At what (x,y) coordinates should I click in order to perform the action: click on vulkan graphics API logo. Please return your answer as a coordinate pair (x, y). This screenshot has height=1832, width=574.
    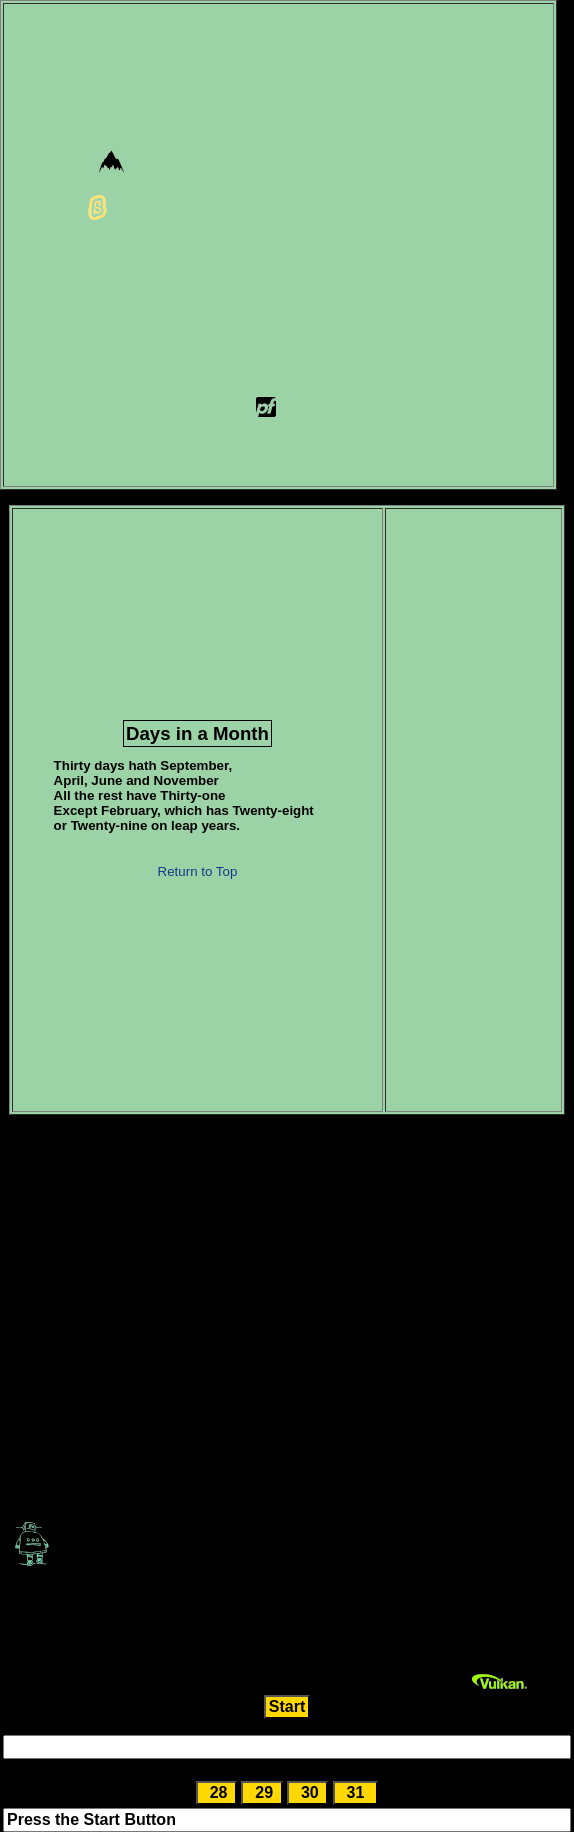
    Looking at the image, I should click on (499, 1681).